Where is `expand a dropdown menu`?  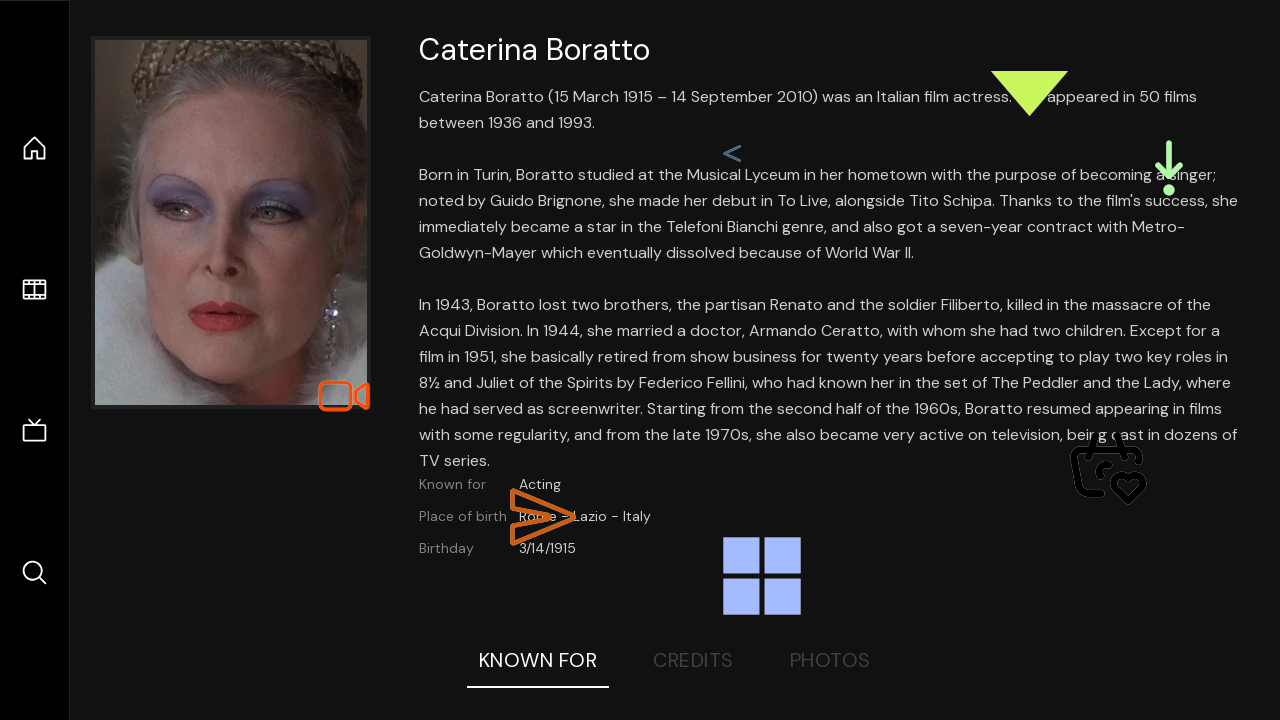
expand a dropdown menu is located at coordinates (1029, 93).